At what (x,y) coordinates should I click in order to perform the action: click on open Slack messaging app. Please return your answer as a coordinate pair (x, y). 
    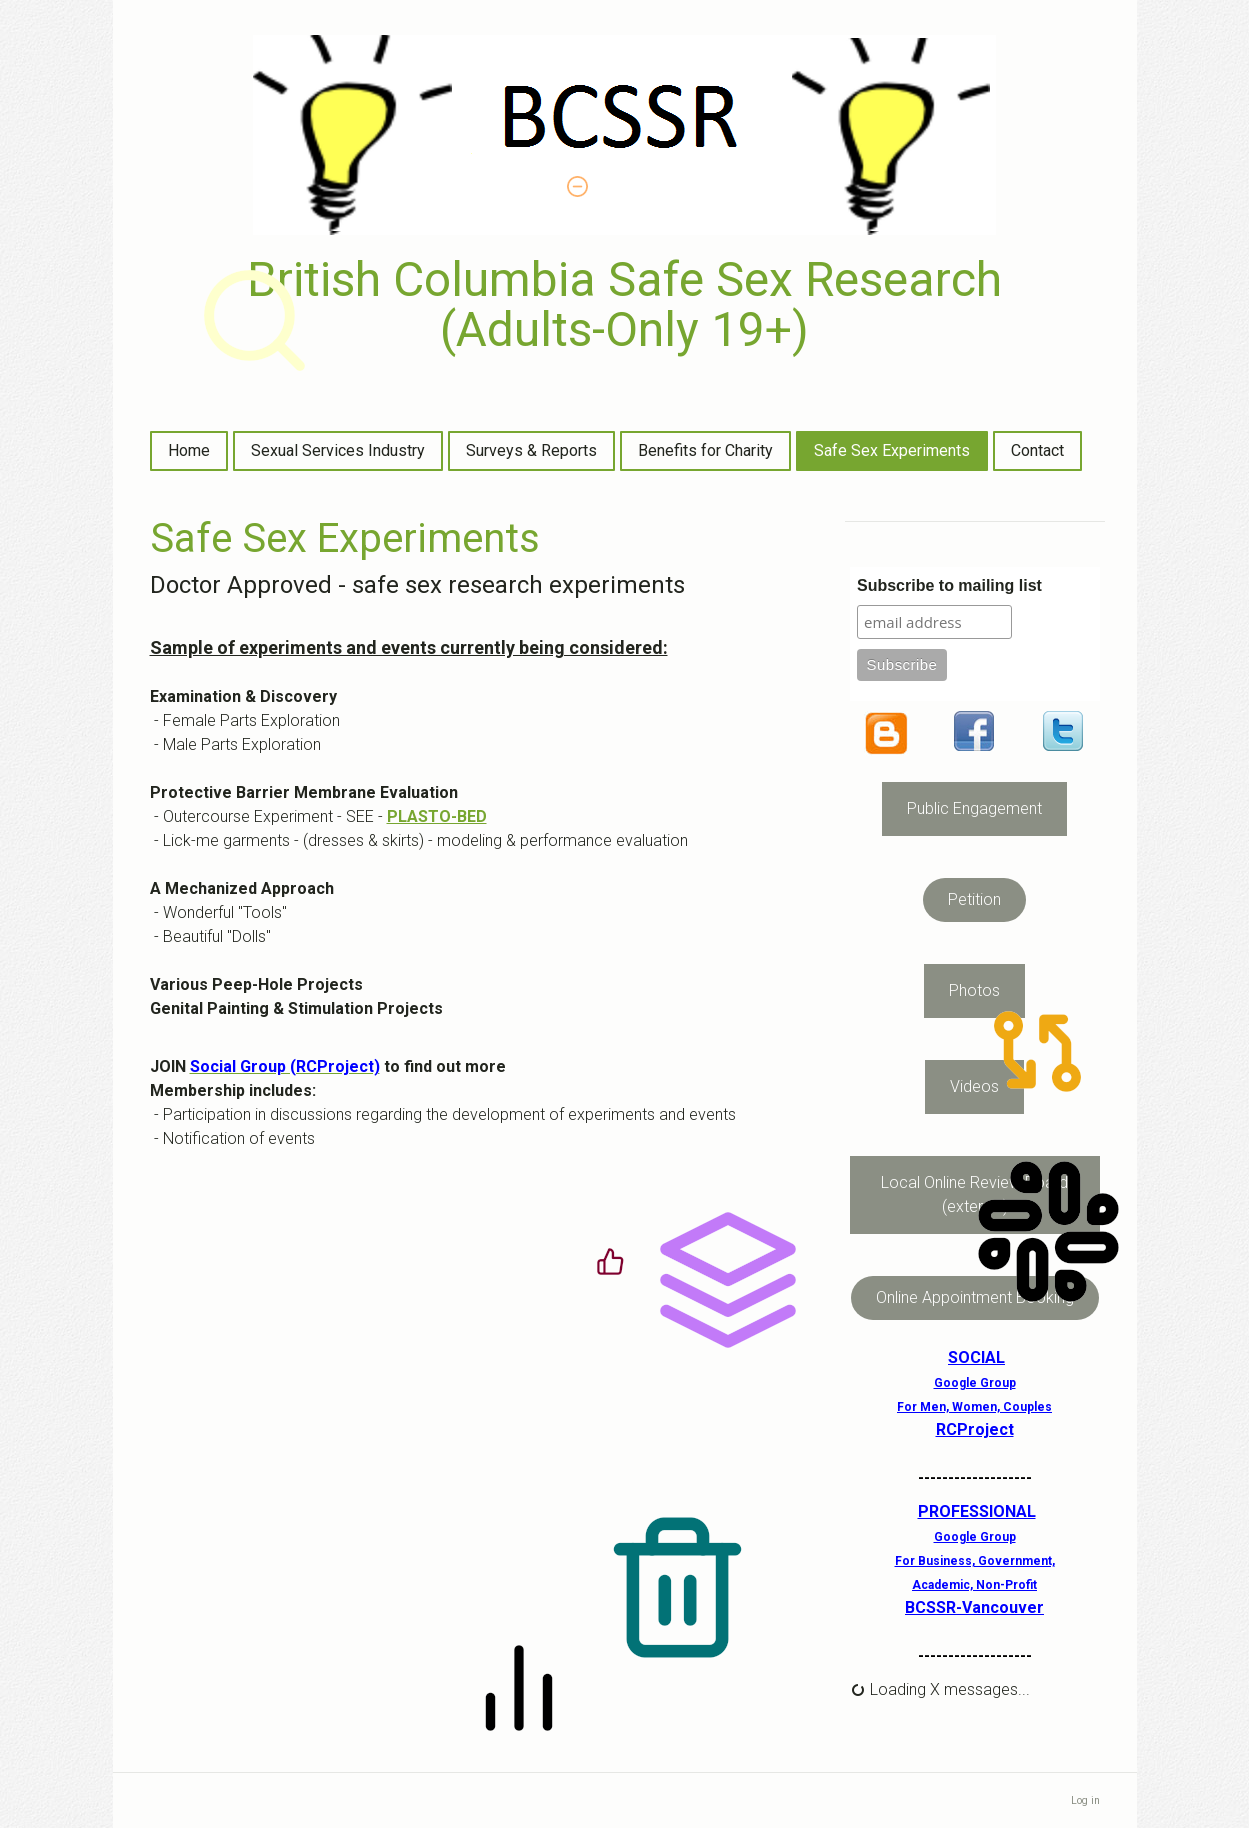
    Looking at the image, I should click on (1048, 1231).